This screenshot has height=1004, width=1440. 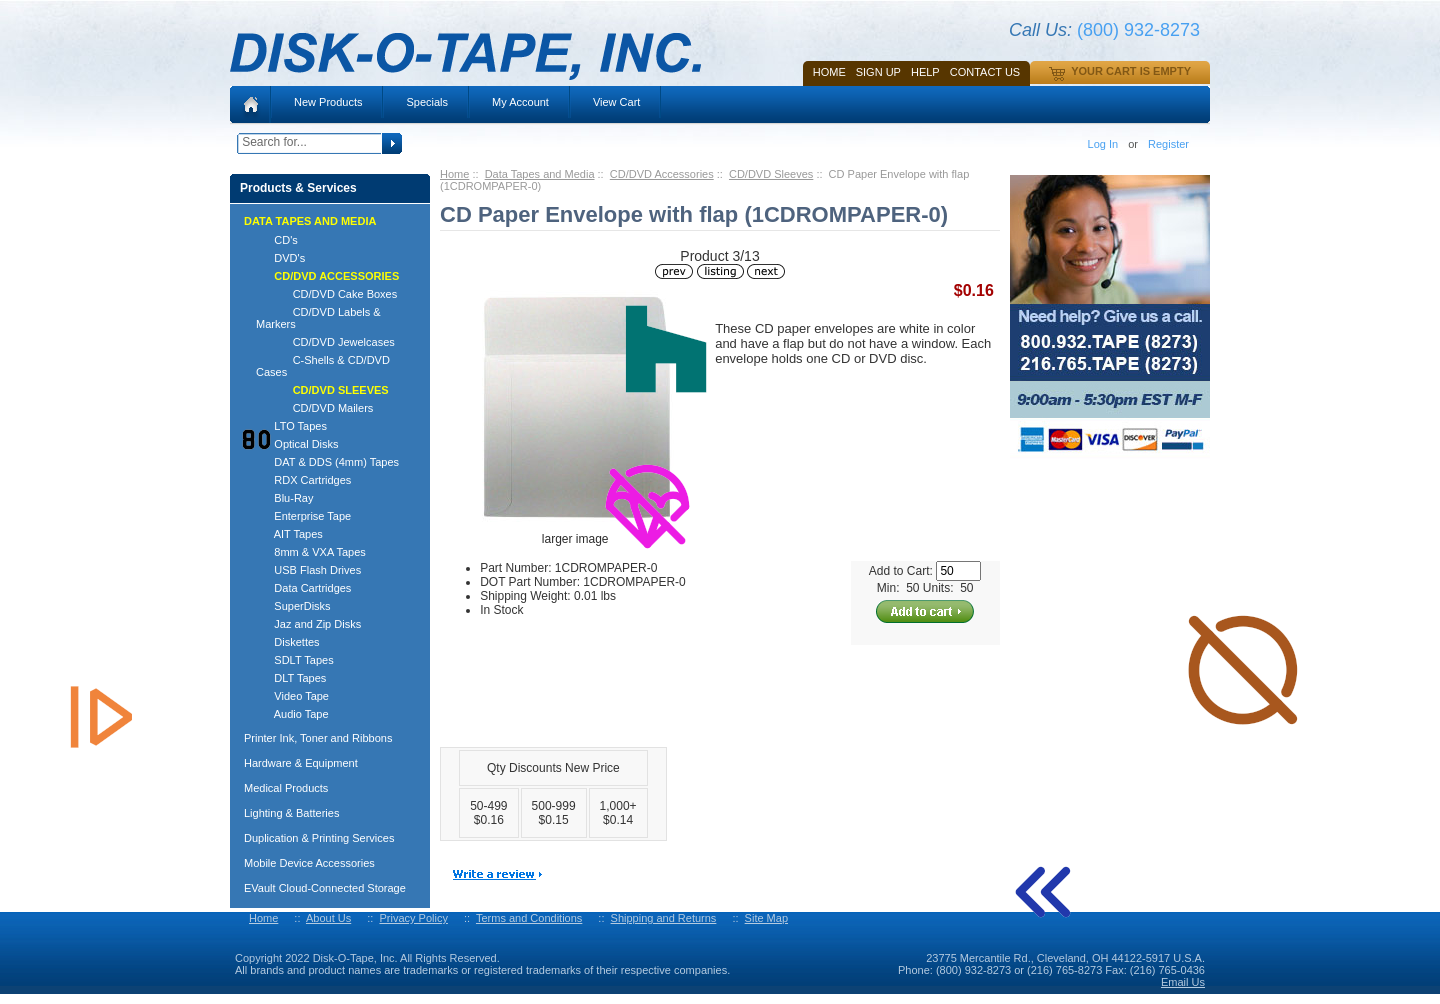 I want to click on parachute deployment disabled, so click(x=647, y=506).